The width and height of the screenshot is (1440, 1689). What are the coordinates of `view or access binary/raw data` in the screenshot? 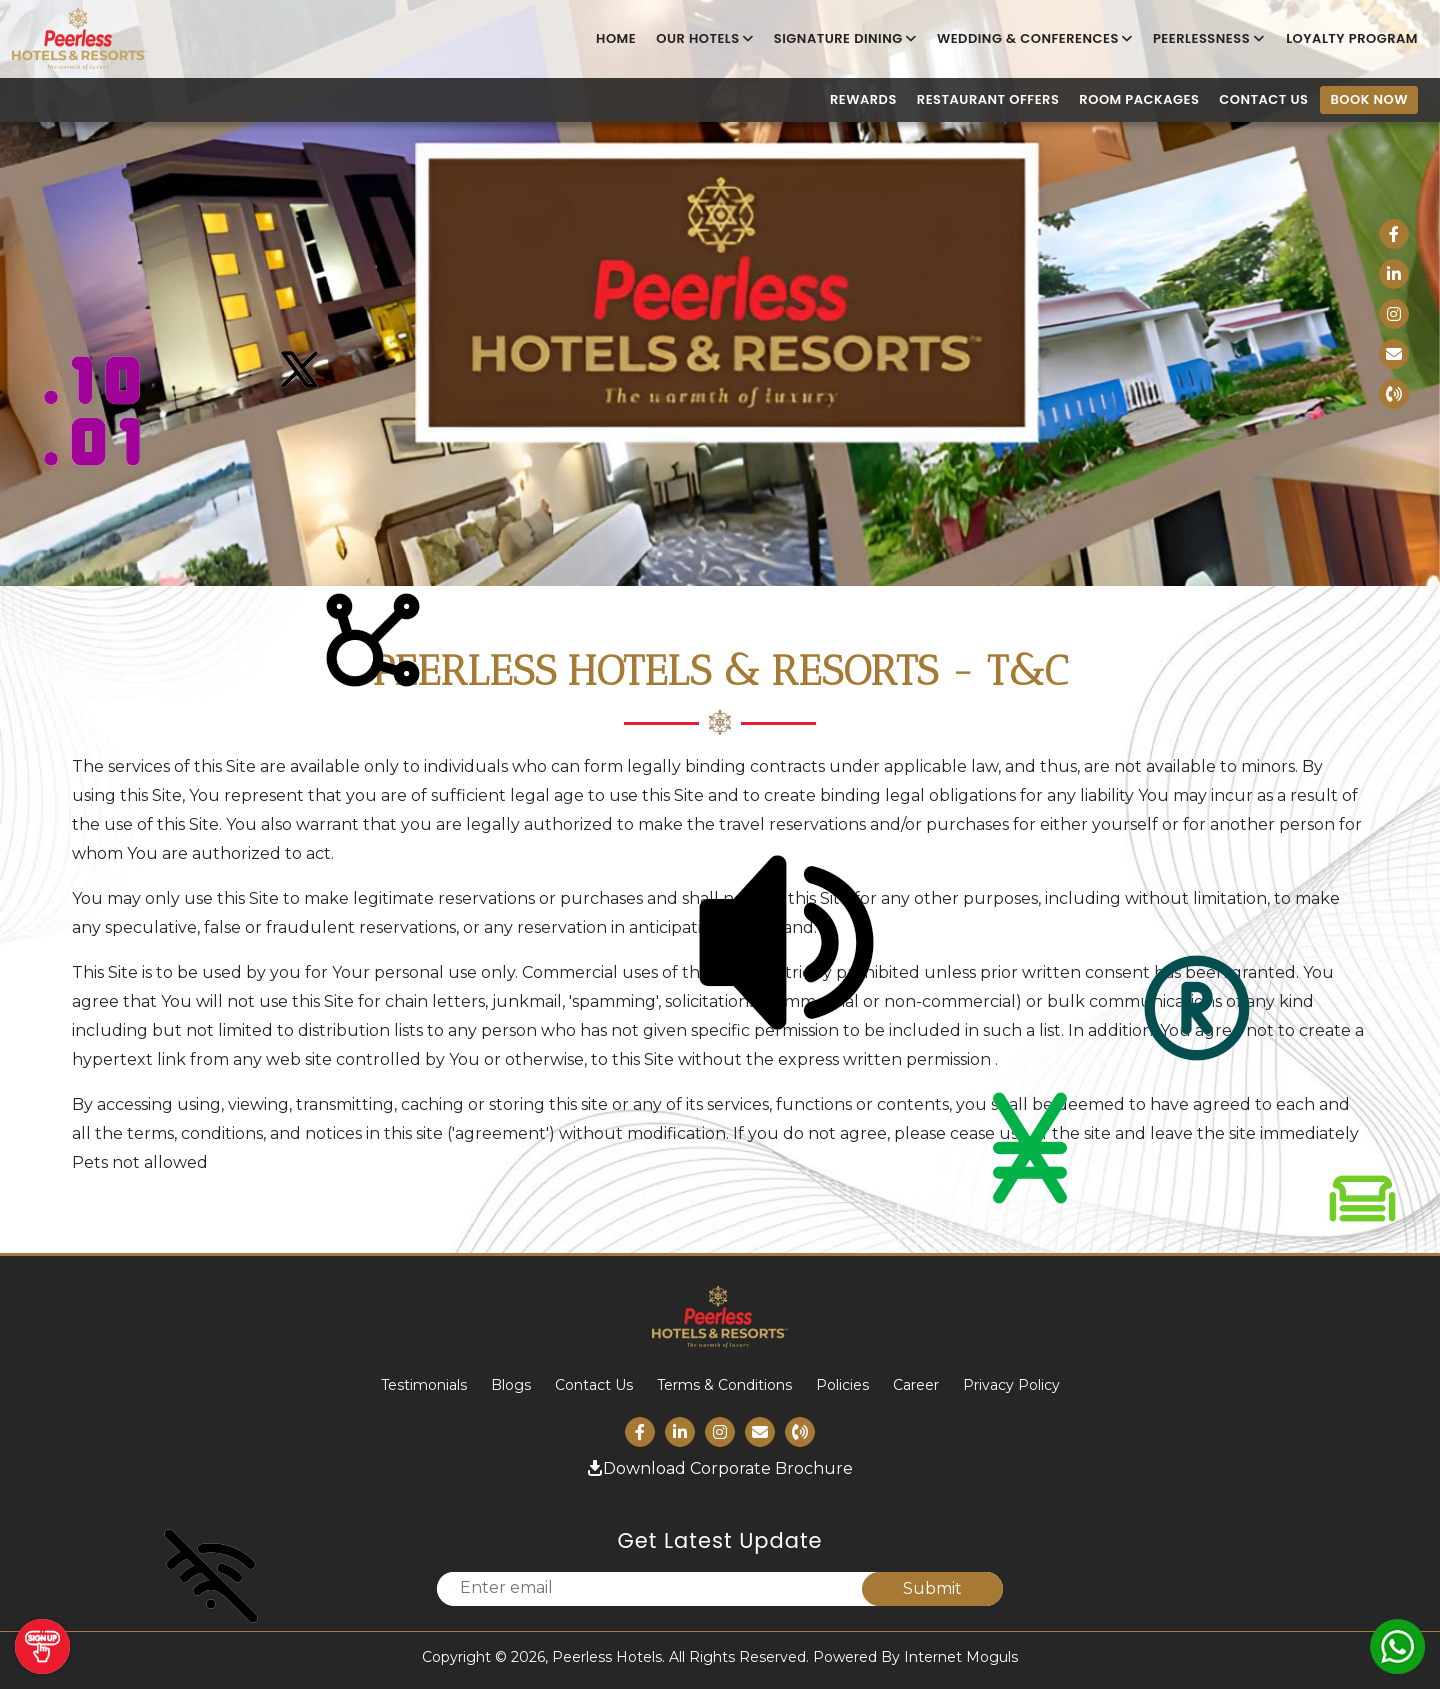 It's located at (92, 411).